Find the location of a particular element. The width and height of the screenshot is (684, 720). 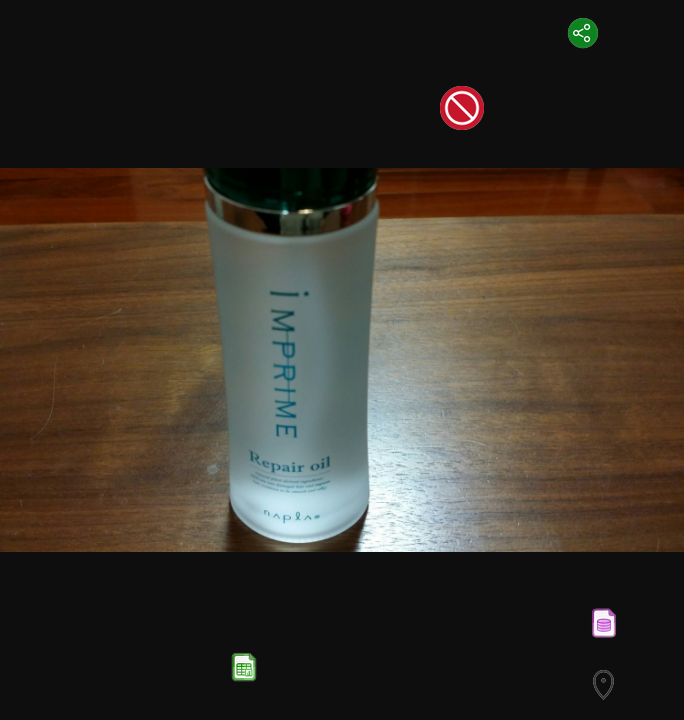

open an opendocument spreadsheet file is located at coordinates (244, 667).